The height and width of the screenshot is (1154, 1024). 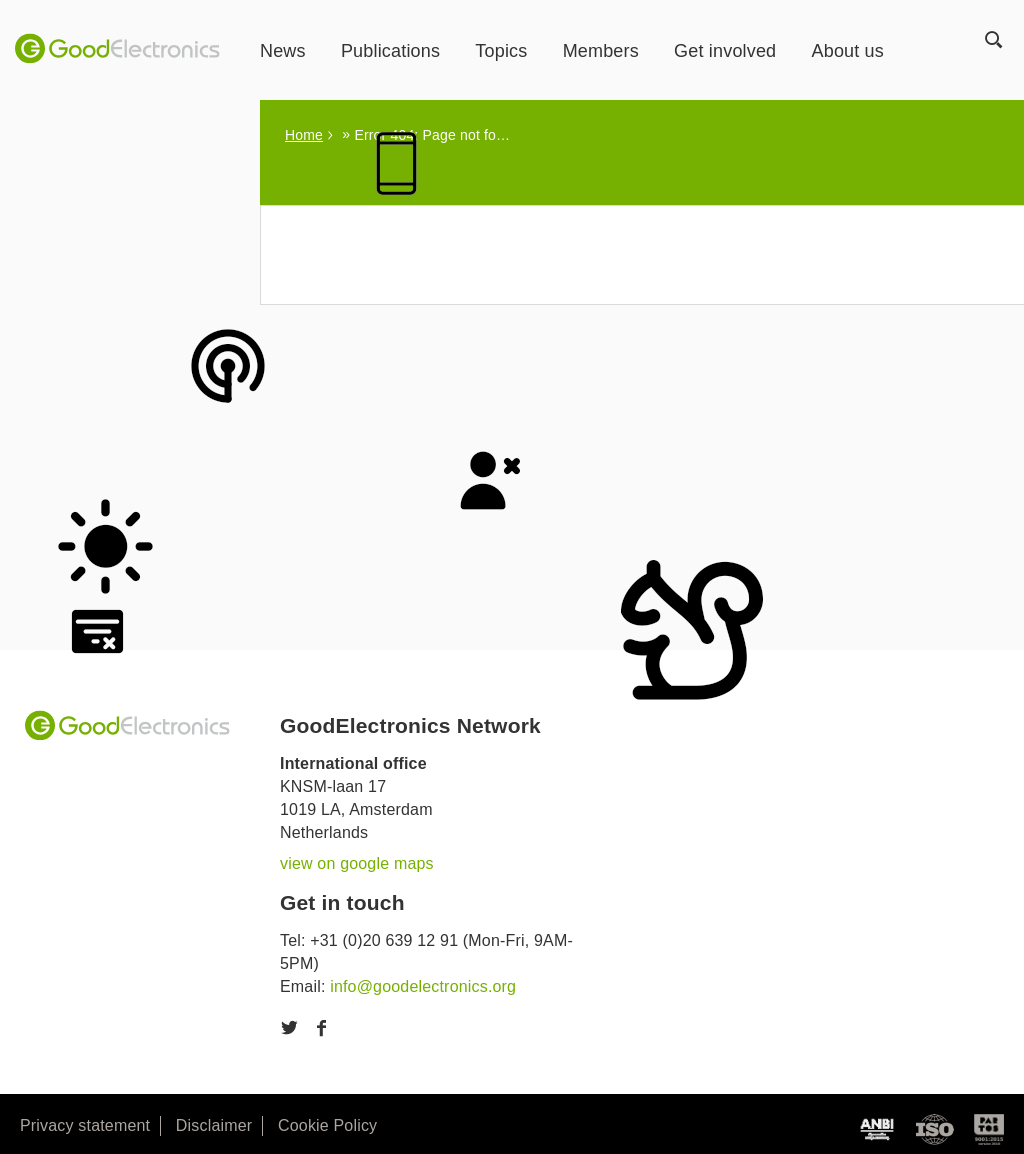 I want to click on indicates mobile device or smartphone, so click(x=396, y=163).